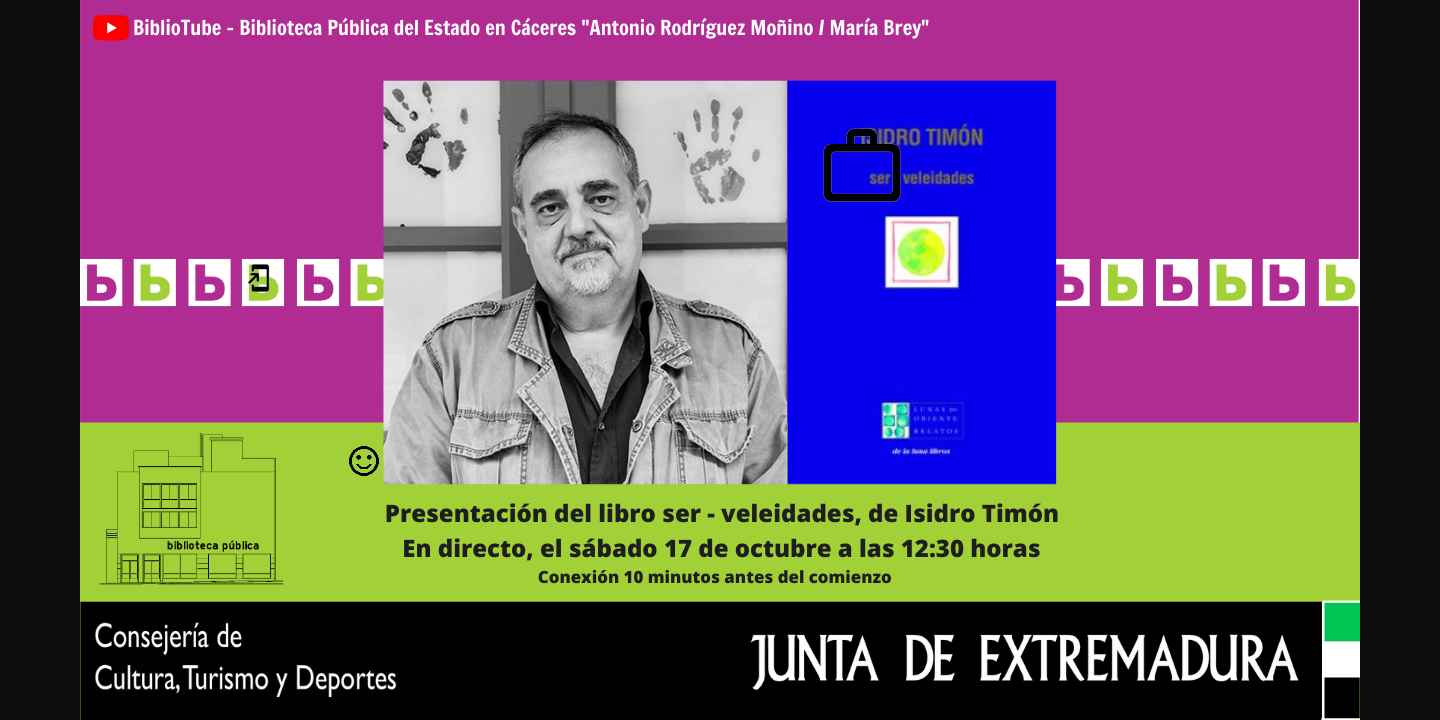 Image resolution: width=1440 pixels, height=720 pixels. What do you see at coordinates (862, 167) in the screenshot?
I see `view work or job-related content` at bounding box center [862, 167].